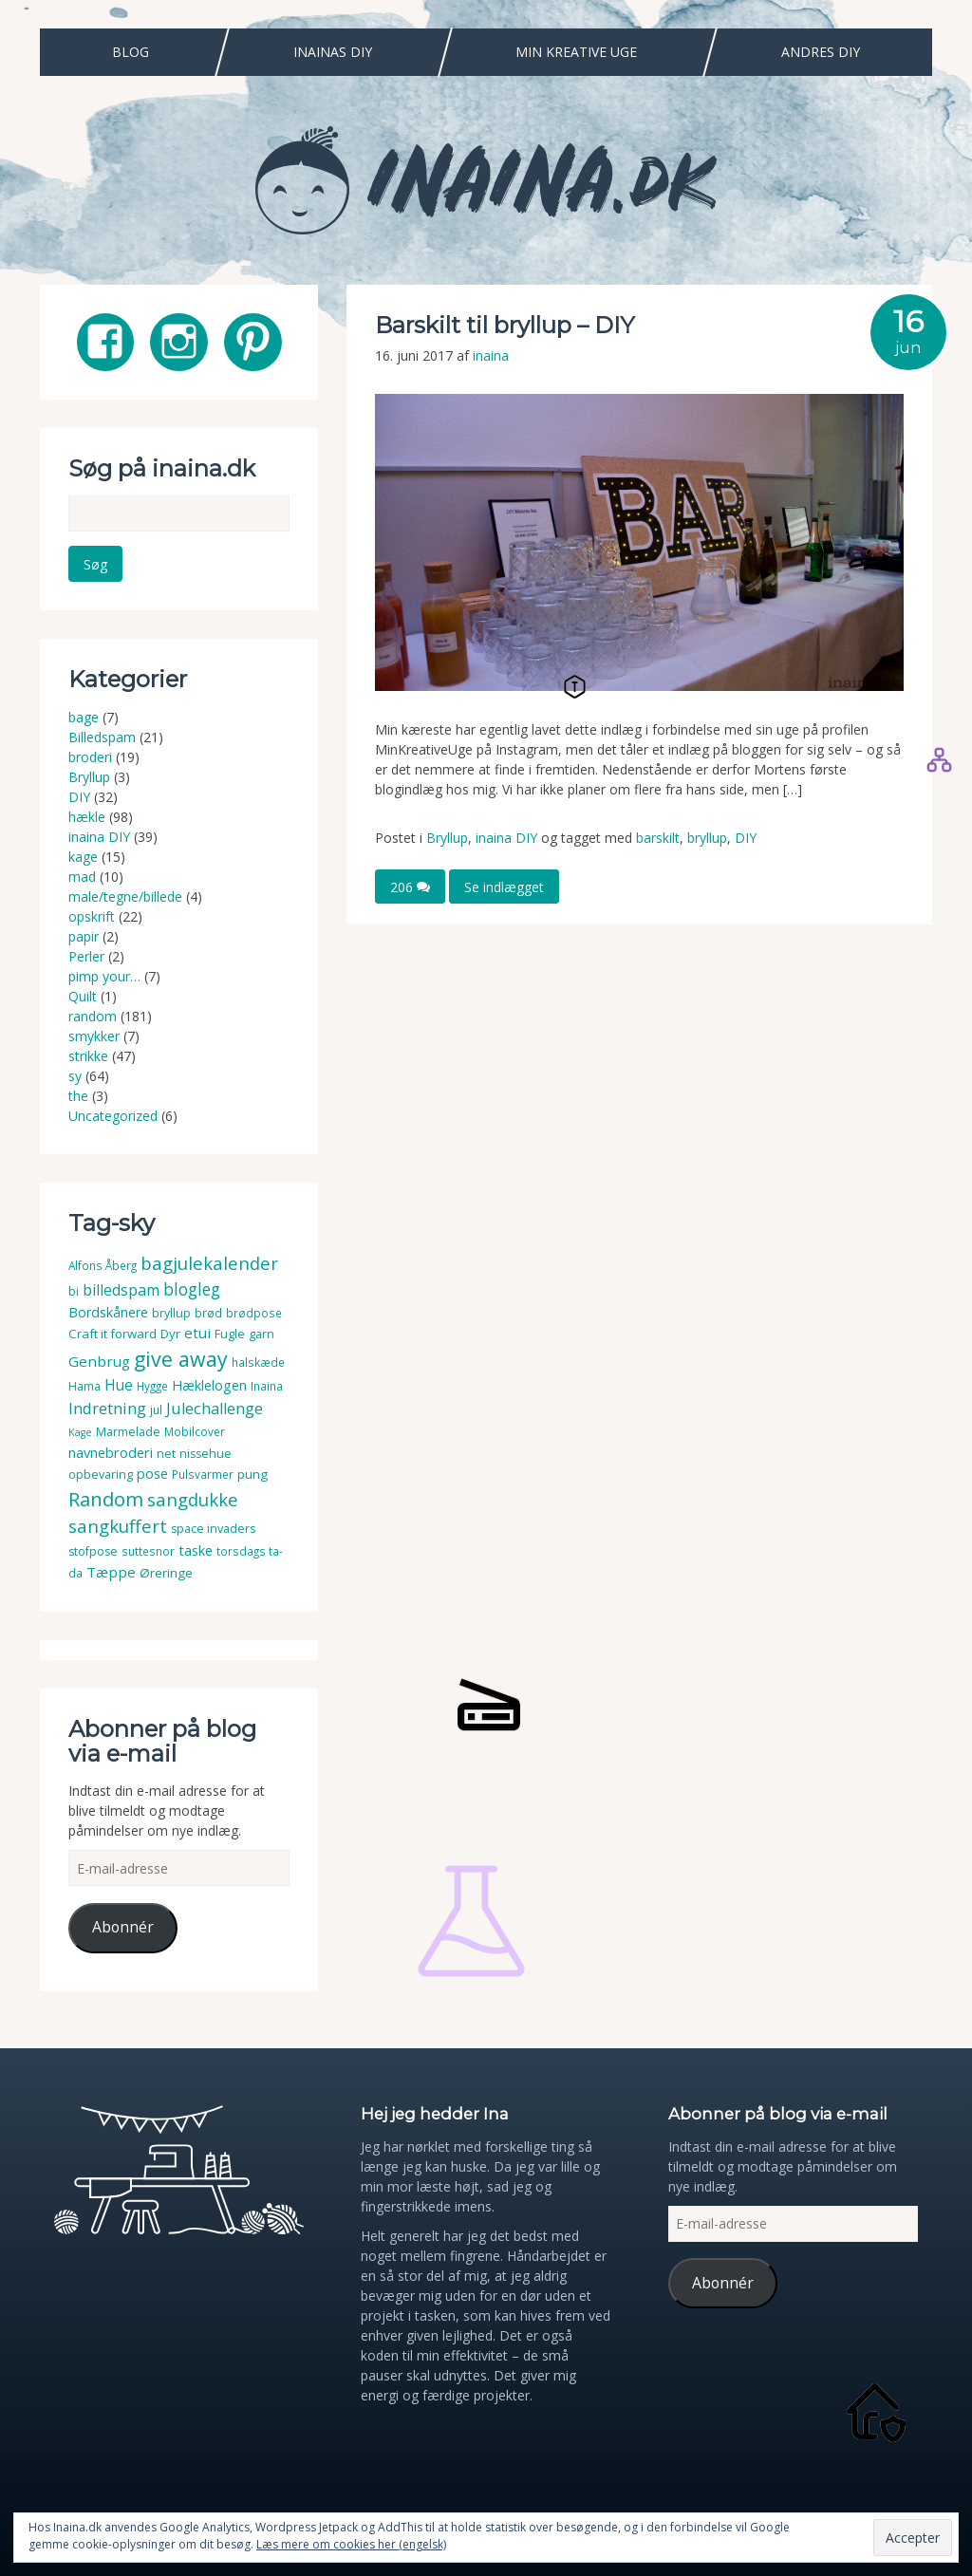  I want to click on view site structure or hierarchy, so click(939, 759).